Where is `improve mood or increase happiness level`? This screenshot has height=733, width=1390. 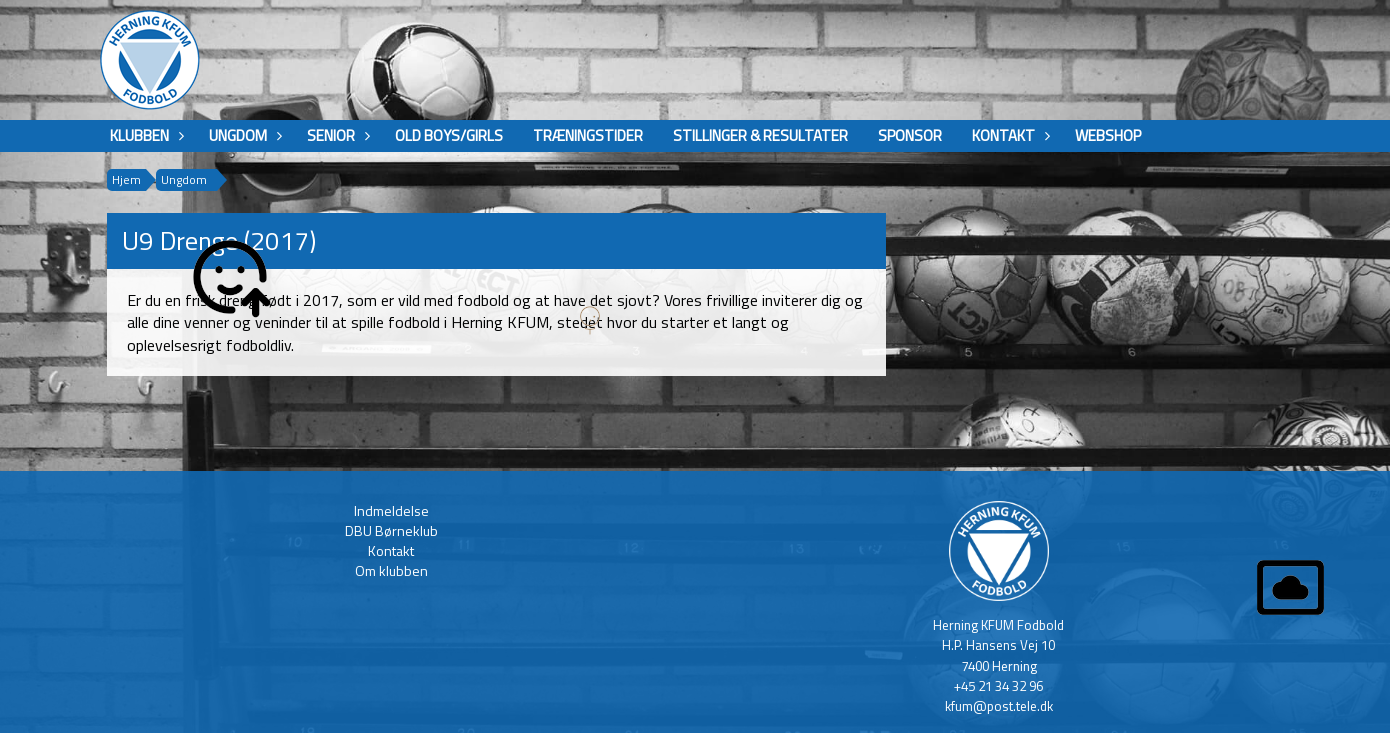 improve mood or increase happiness level is located at coordinates (230, 277).